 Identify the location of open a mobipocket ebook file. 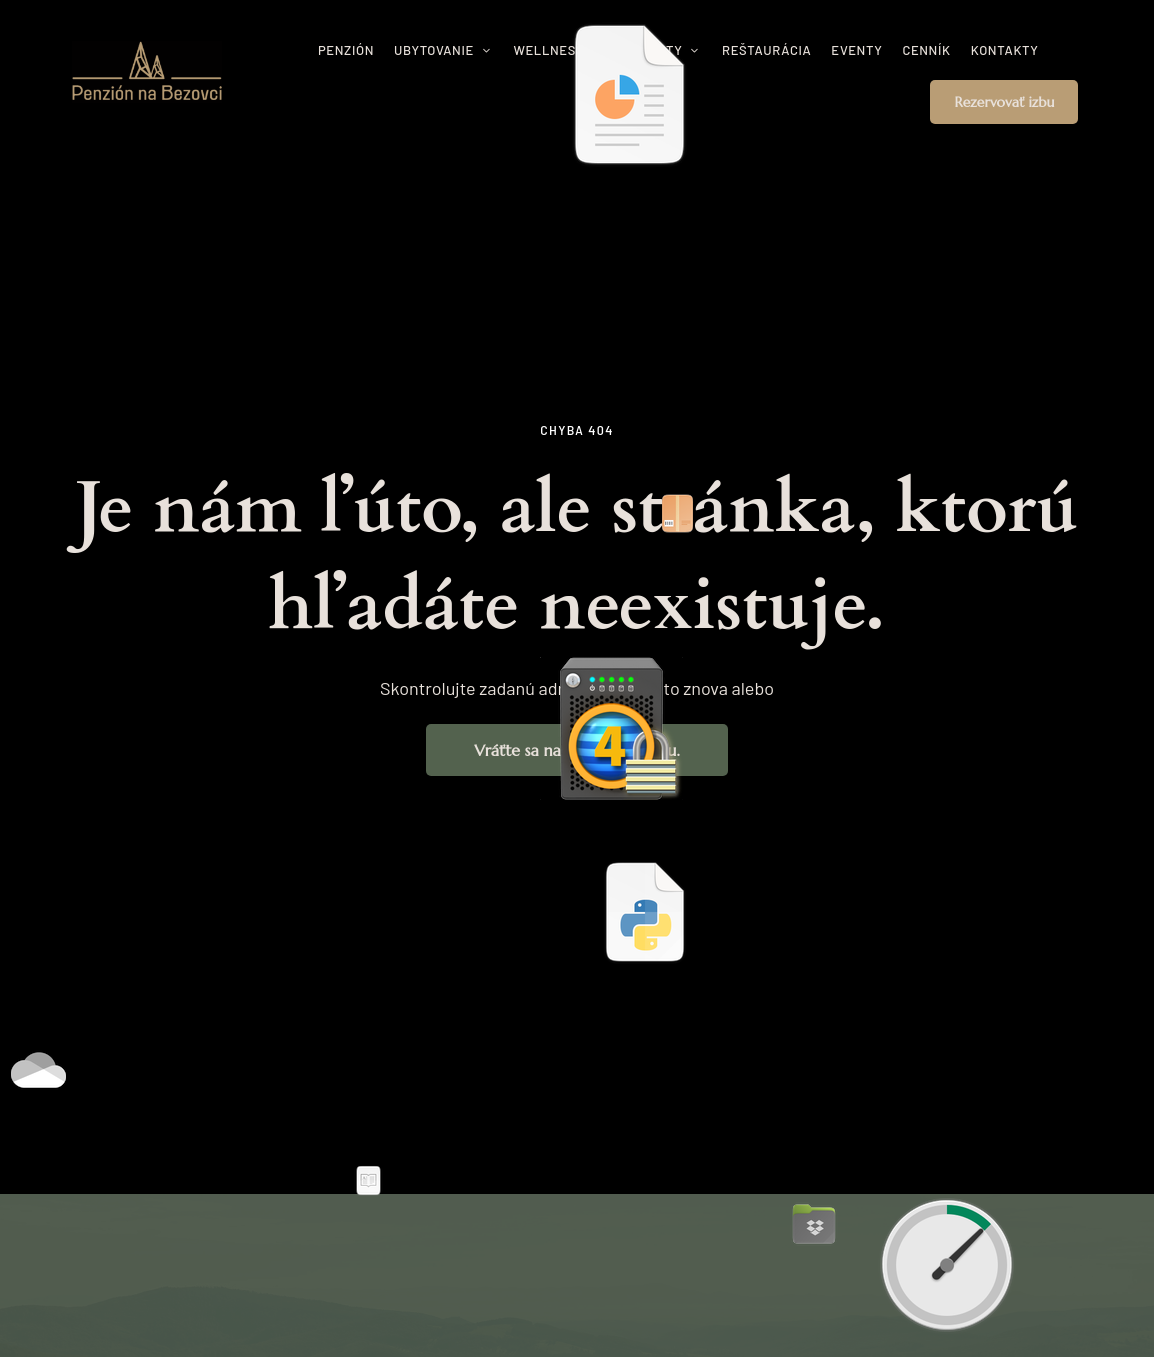
(368, 1180).